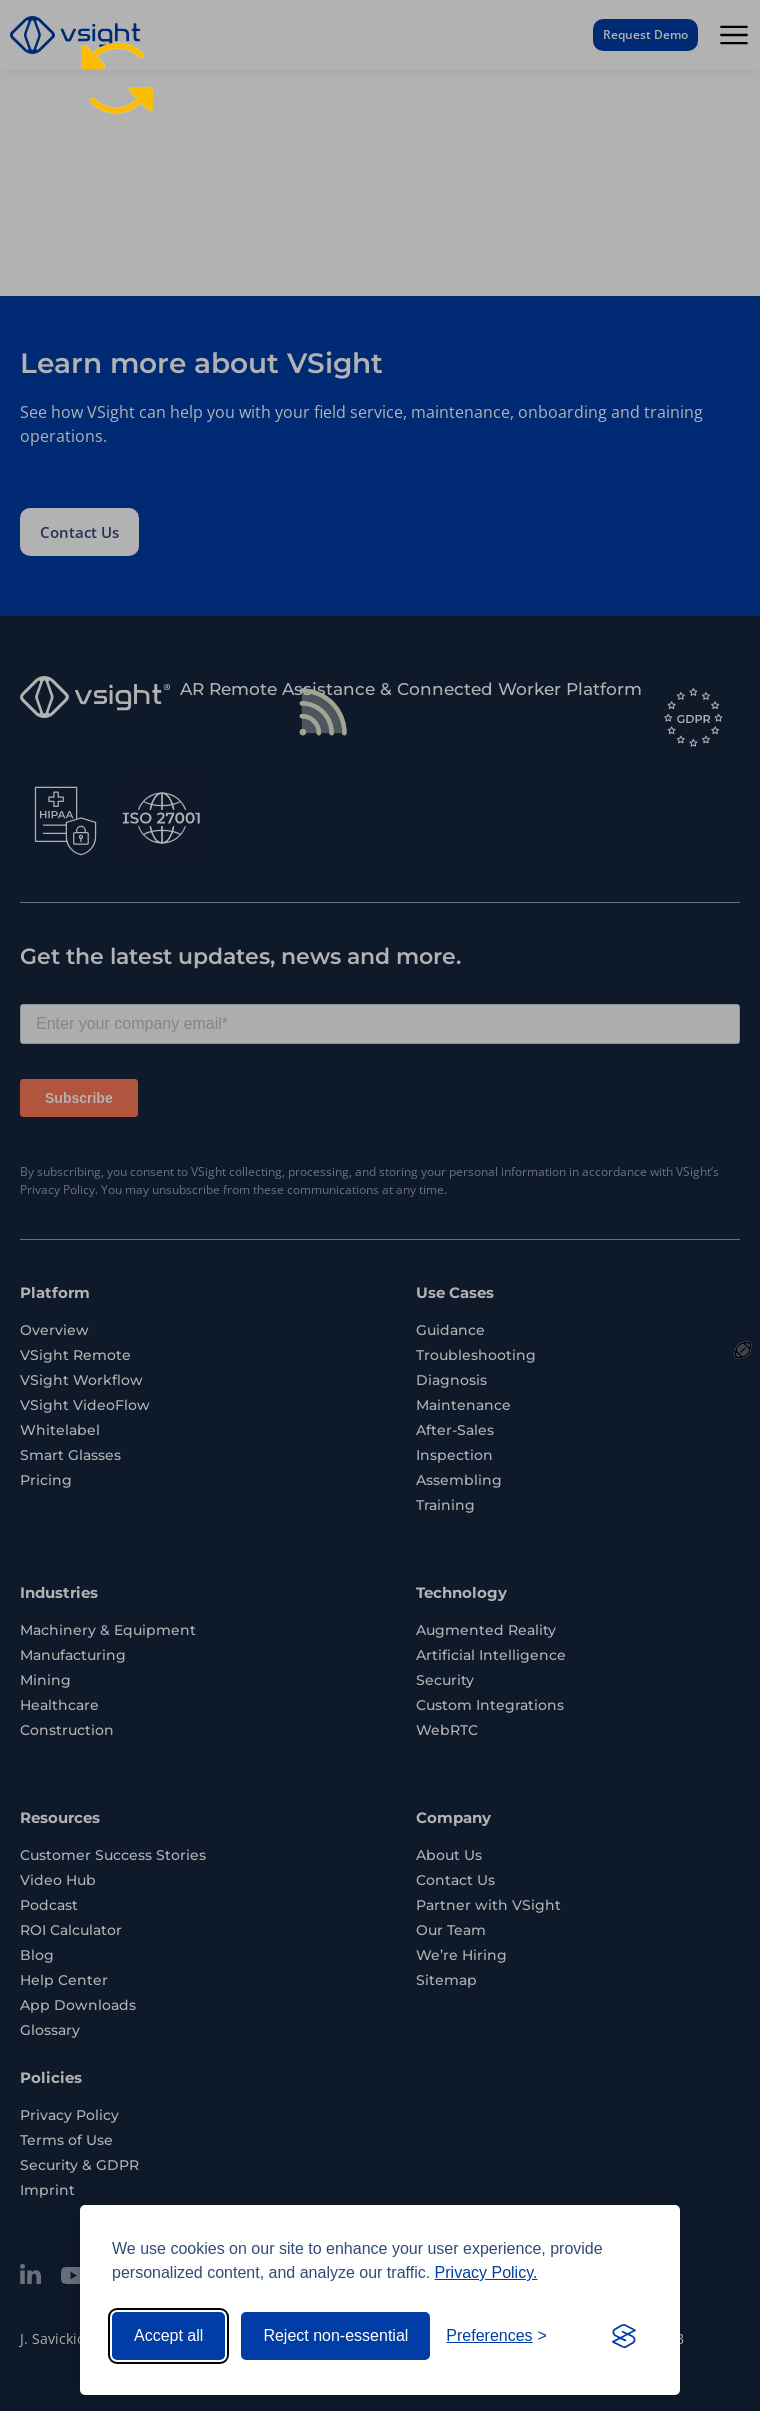 The width and height of the screenshot is (760, 2411). Describe the element at coordinates (743, 1350) in the screenshot. I see `access football or sports content` at that location.